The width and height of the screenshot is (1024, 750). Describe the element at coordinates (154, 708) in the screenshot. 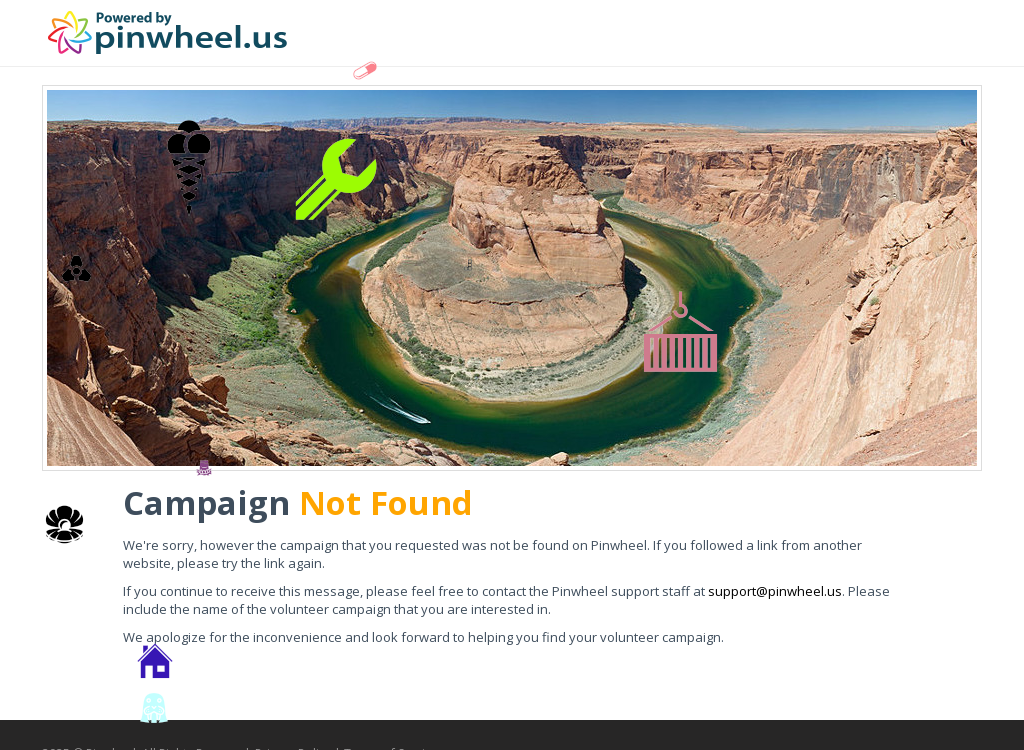

I see `walrus character or avatar icon` at that location.